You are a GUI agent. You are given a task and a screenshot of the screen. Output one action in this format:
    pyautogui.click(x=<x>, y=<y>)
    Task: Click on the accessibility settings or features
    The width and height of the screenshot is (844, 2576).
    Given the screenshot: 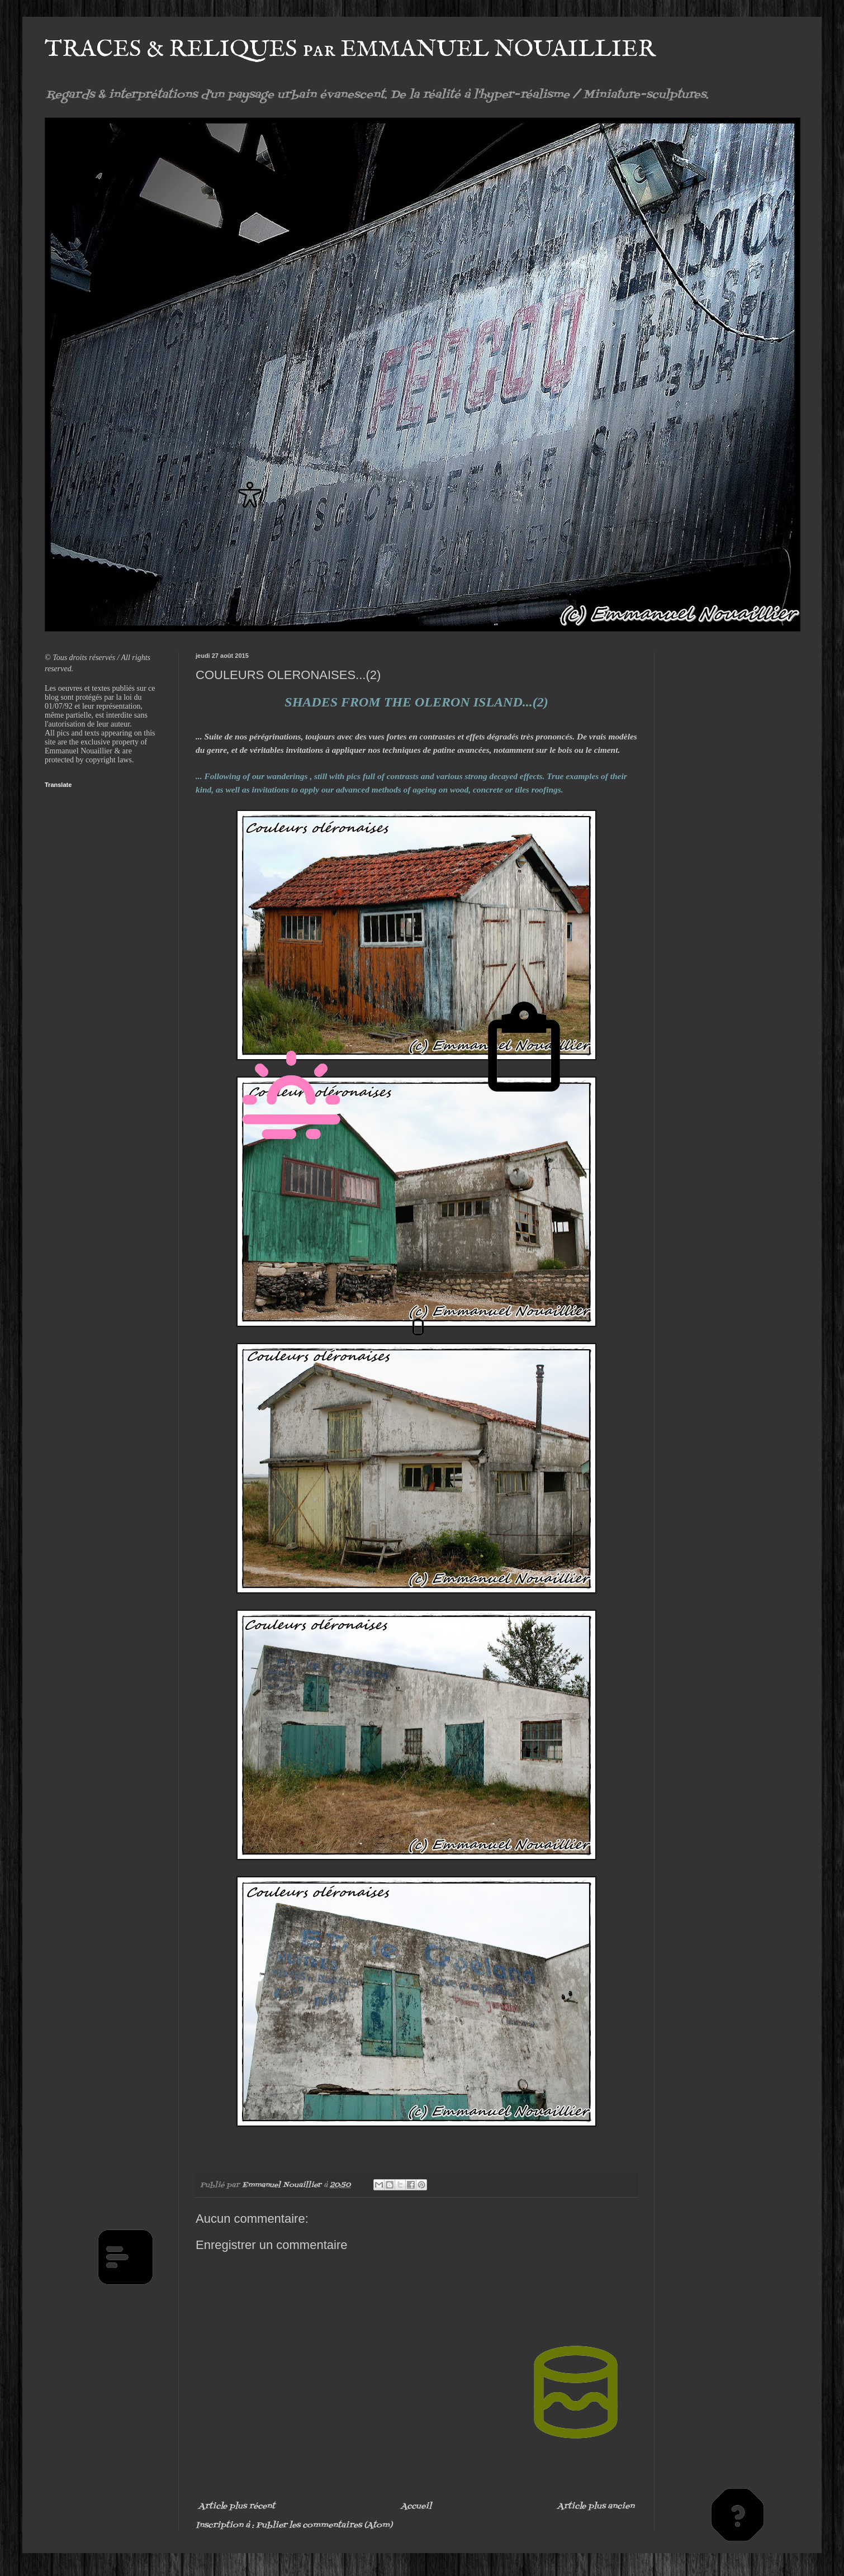 What is the action you would take?
    pyautogui.click(x=250, y=495)
    